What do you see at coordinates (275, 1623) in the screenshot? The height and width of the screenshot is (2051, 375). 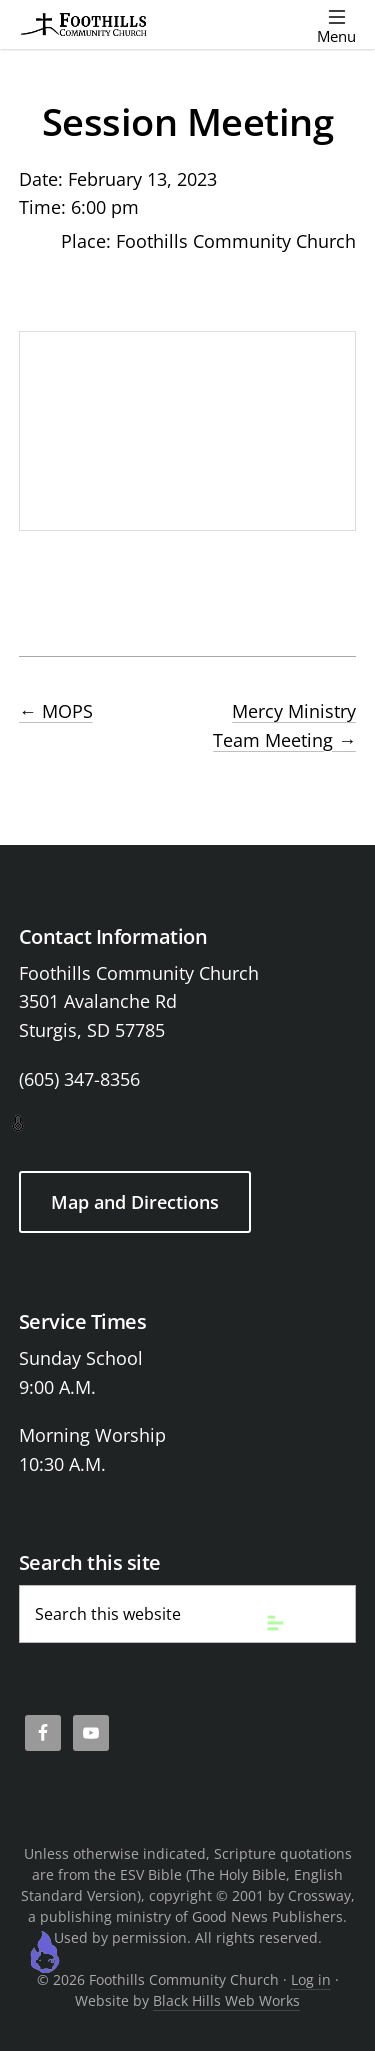 I see `view horizontal bar chart data` at bounding box center [275, 1623].